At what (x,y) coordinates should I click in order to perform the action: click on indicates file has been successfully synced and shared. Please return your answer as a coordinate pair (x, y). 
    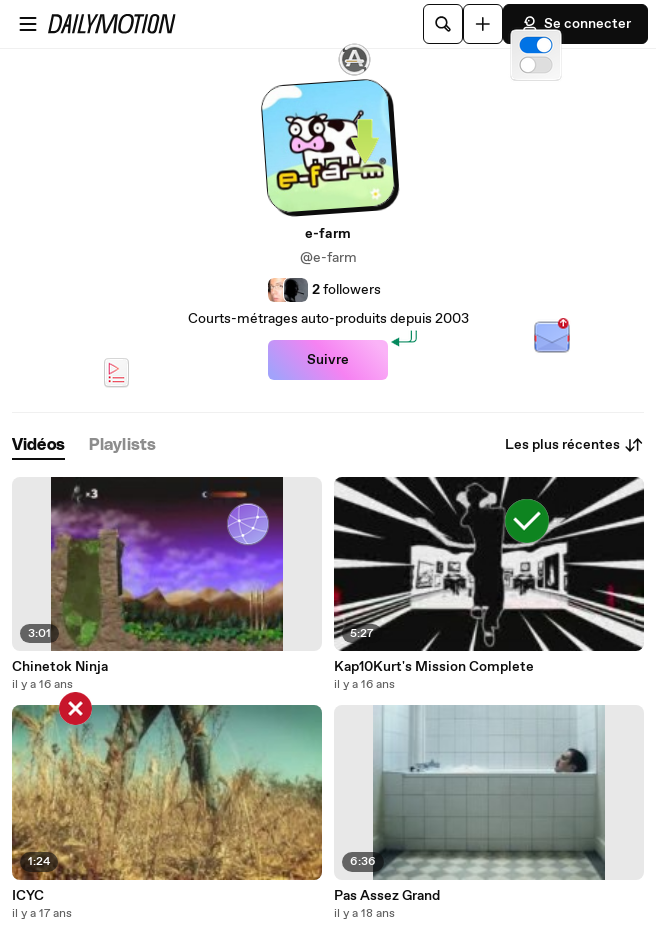
    Looking at the image, I should click on (527, 521).